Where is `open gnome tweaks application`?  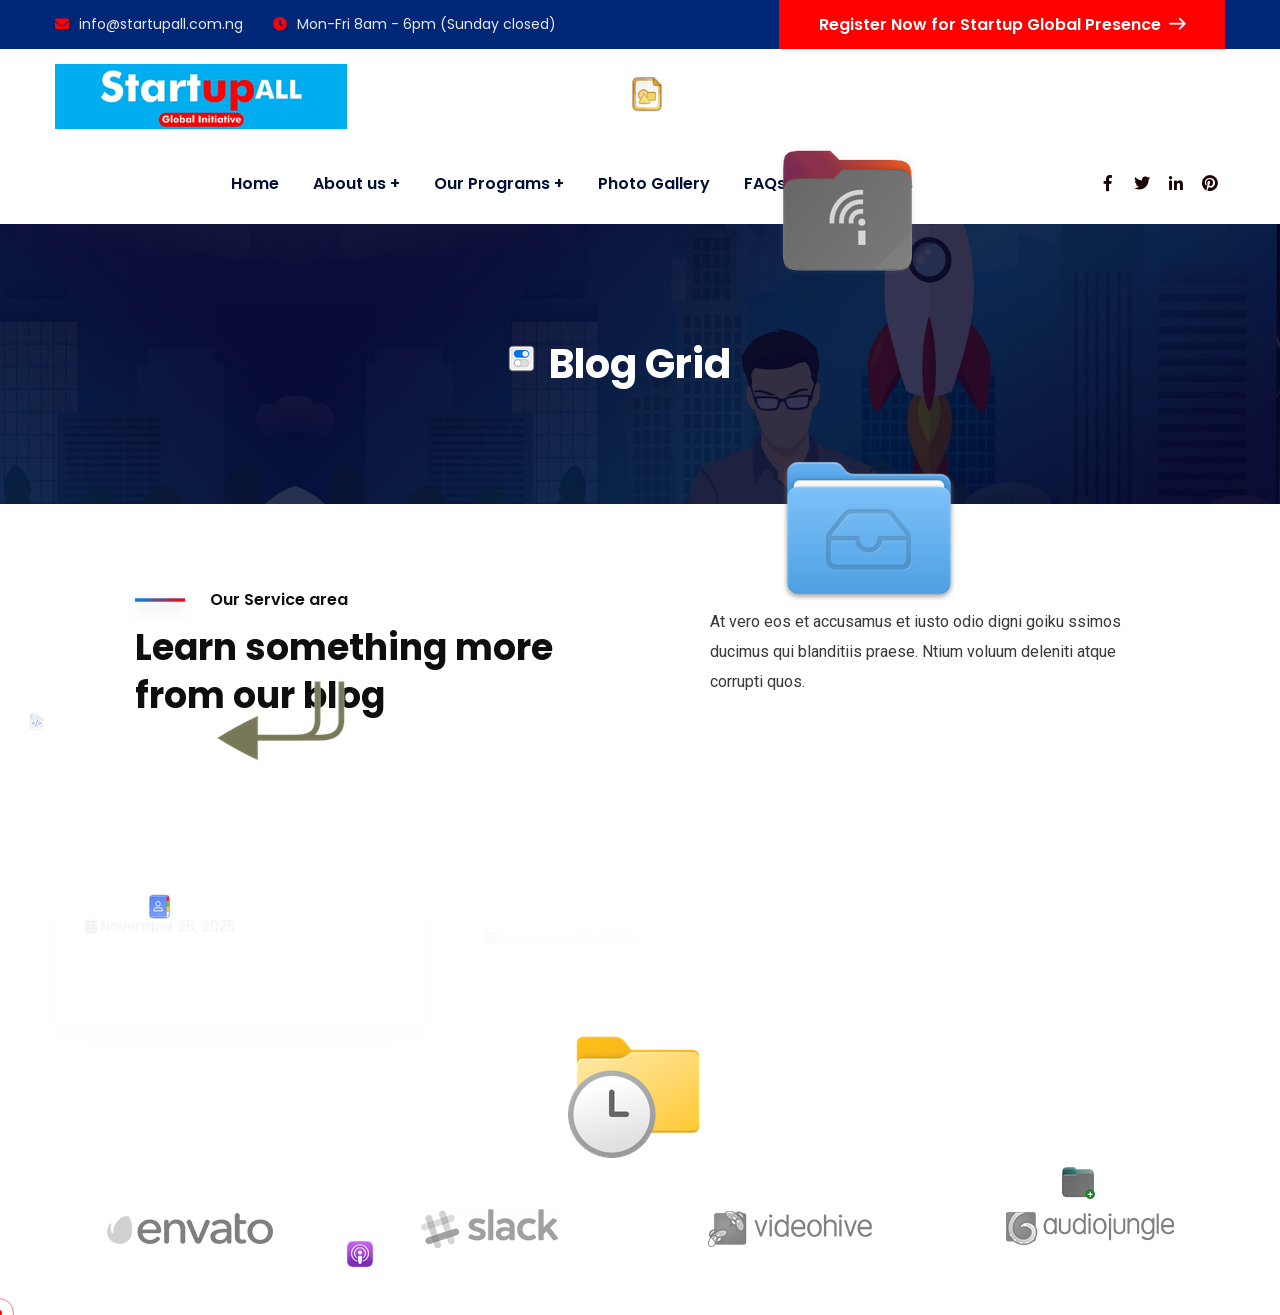 open gnome tweaks application is located at coordinates (521, 358).